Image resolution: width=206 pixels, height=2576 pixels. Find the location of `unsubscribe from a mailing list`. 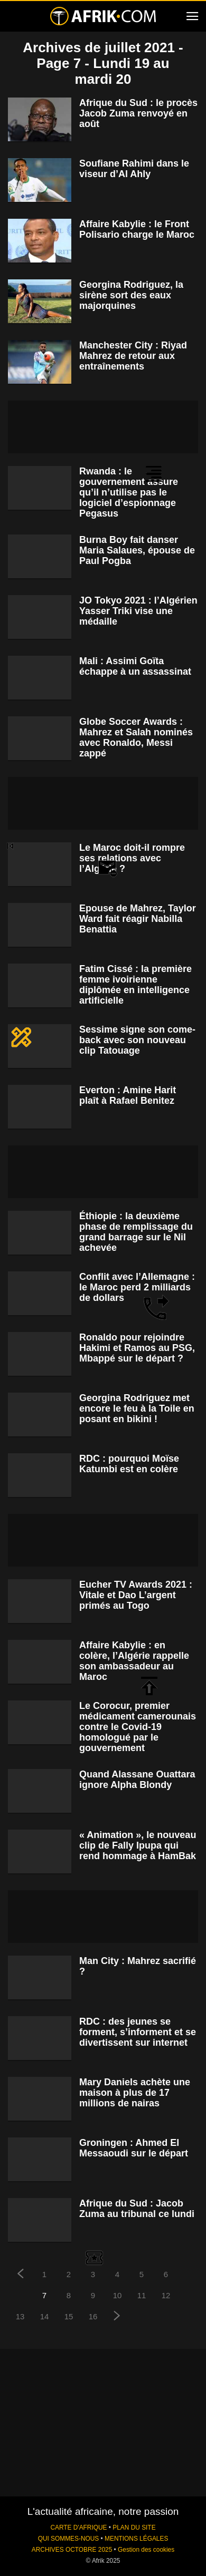

unsubscribe from a mailing list is located at coordinates (107, 869).